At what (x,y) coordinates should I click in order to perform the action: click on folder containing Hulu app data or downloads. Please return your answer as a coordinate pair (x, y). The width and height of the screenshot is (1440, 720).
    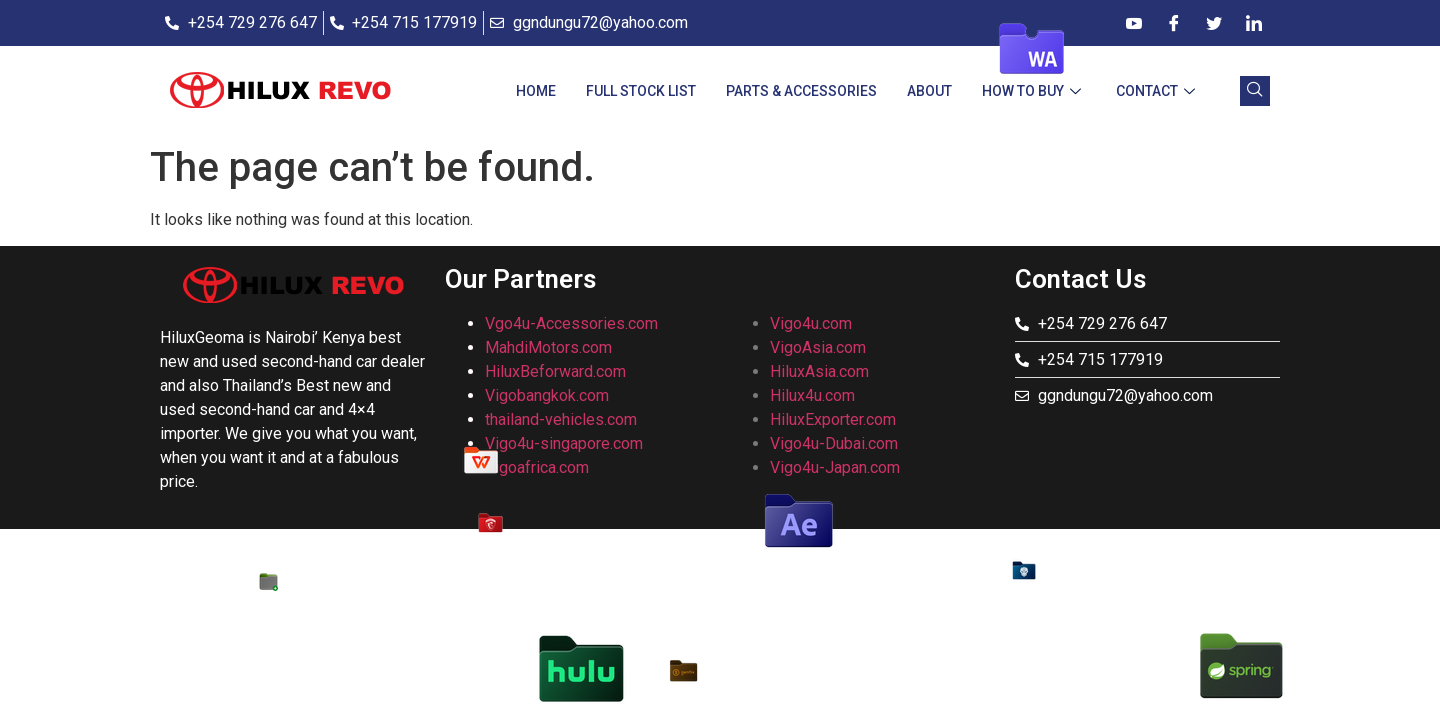
    Looking at the image, I should click on (581, 671).